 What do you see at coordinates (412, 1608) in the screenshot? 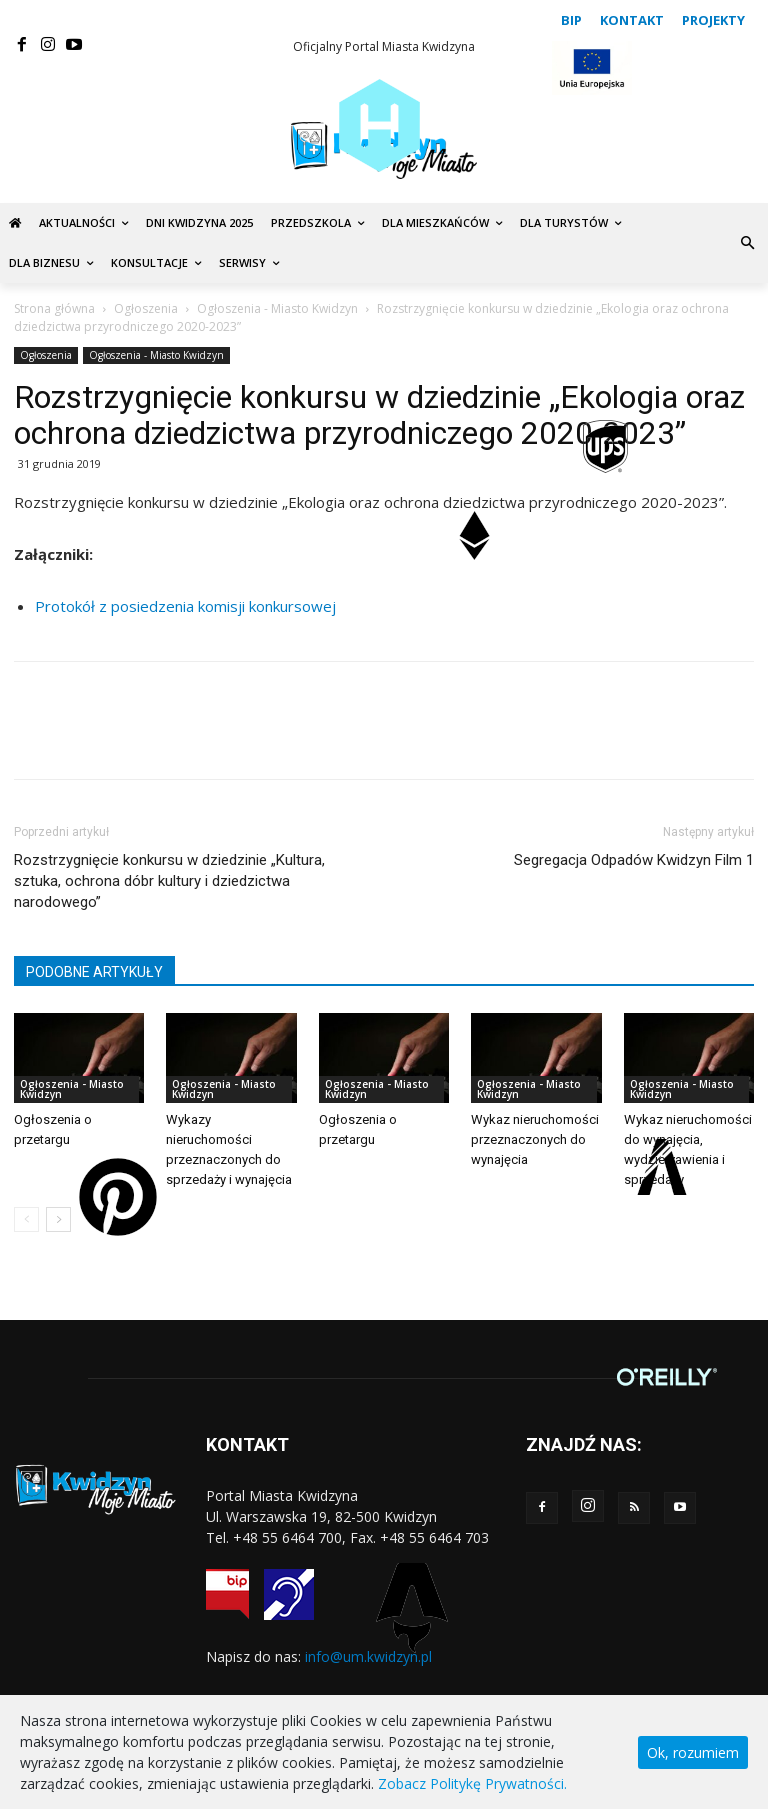
I see `astro web framework logo` at bounding box center [412, 1608].